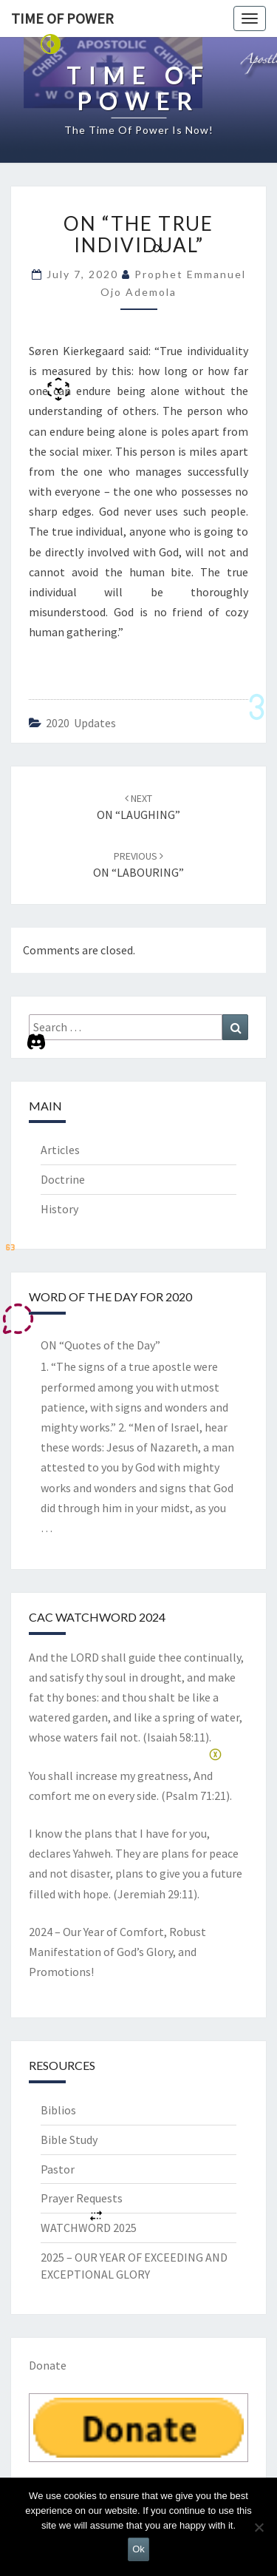 The image size is (277, 2576). I want to click on message sending in progress, so click(18, 1318).